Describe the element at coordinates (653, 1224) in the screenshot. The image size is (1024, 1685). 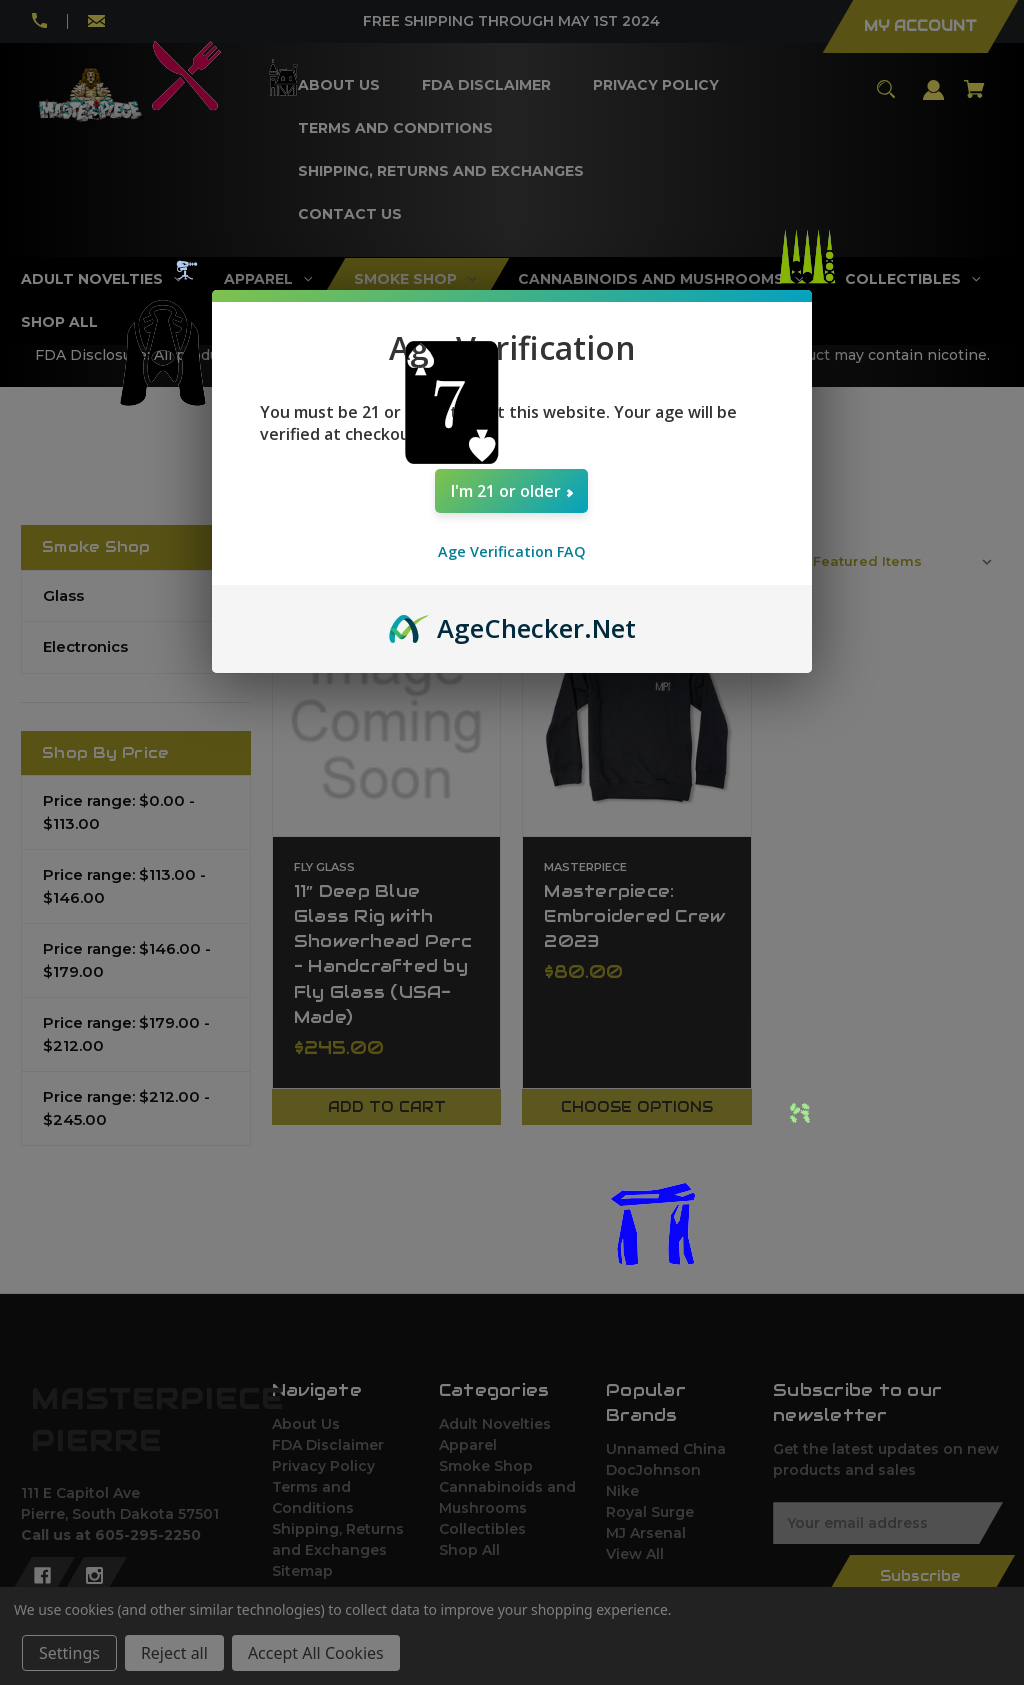
I see `view ancient landmarks or historical sites` at that location.